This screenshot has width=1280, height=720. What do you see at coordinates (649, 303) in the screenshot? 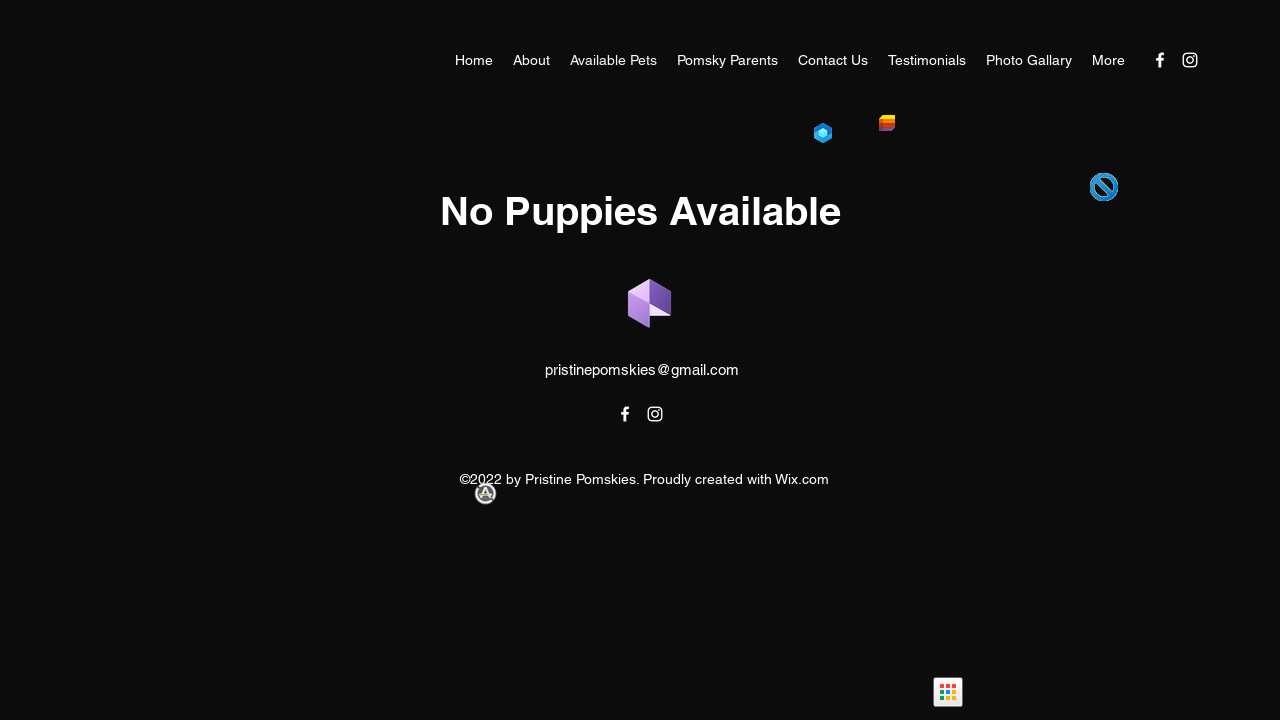
I see `open layout or design application` at bounding box center [649, 303].